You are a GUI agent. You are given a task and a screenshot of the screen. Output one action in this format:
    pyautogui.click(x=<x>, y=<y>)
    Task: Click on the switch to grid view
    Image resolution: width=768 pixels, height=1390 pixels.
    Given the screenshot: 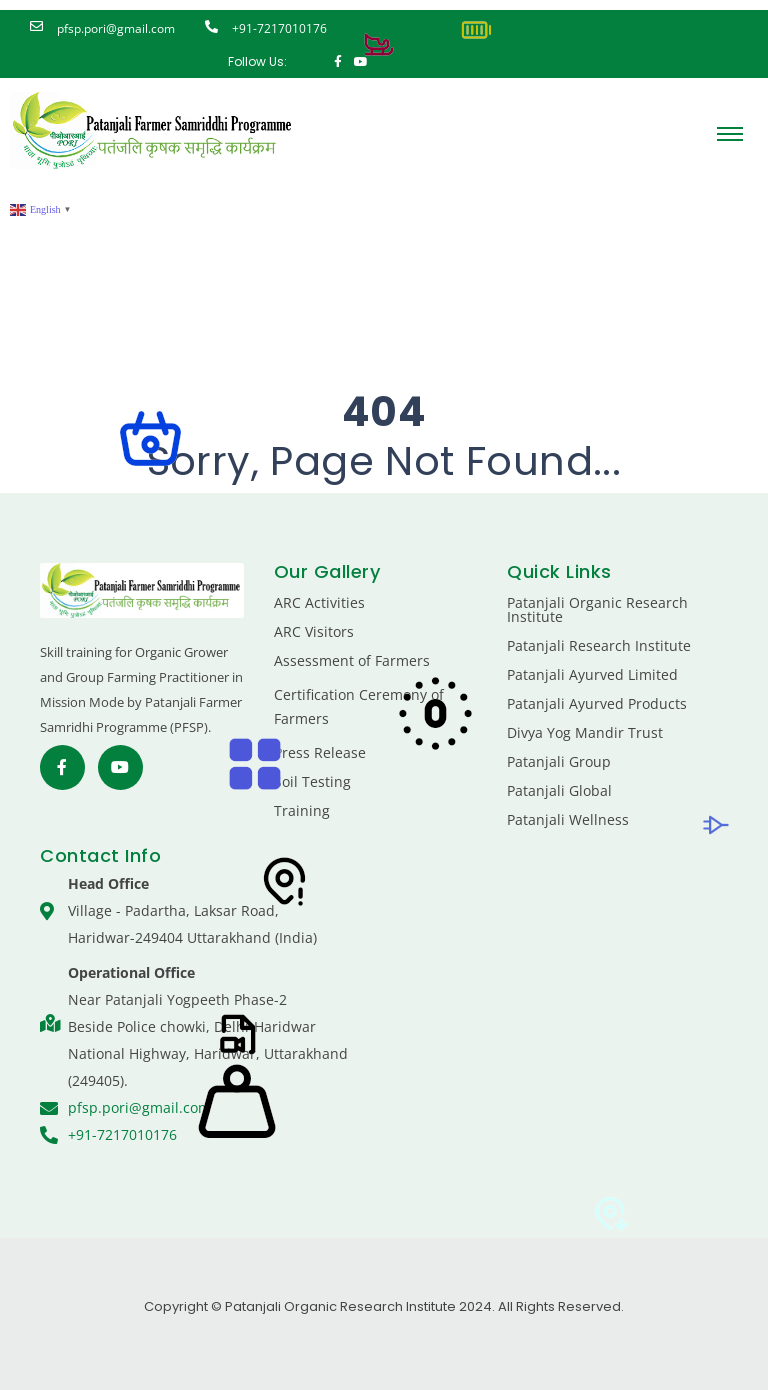 What is the action you would take?
    pyautogui.click(x=255, y=764)
    